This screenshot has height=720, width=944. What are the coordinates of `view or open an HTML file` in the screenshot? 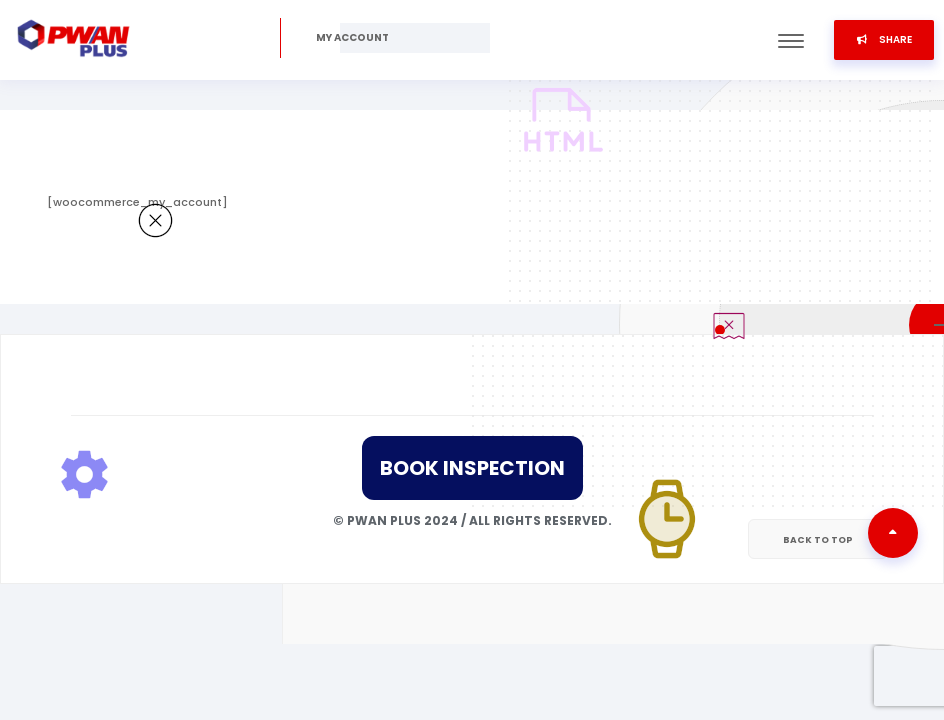 It's located at (561, 122).